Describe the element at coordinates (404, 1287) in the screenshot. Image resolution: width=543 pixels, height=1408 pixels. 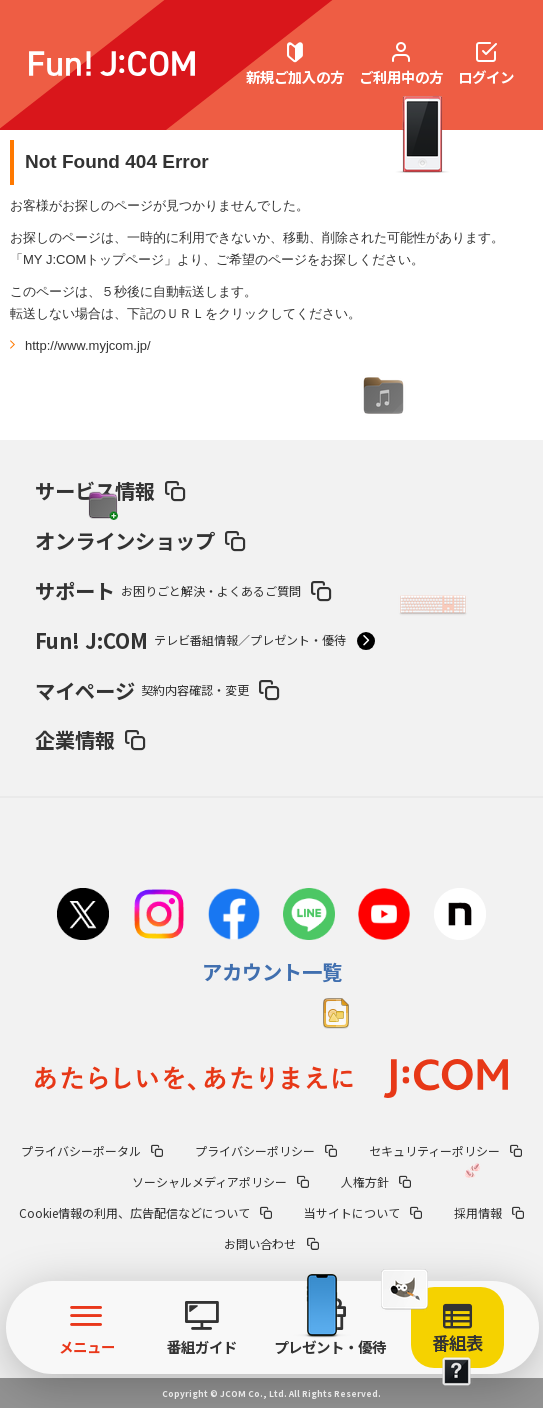
I see `a compressed GIMP image file (.xcf.gz or .xcf.bz2)` at that location.